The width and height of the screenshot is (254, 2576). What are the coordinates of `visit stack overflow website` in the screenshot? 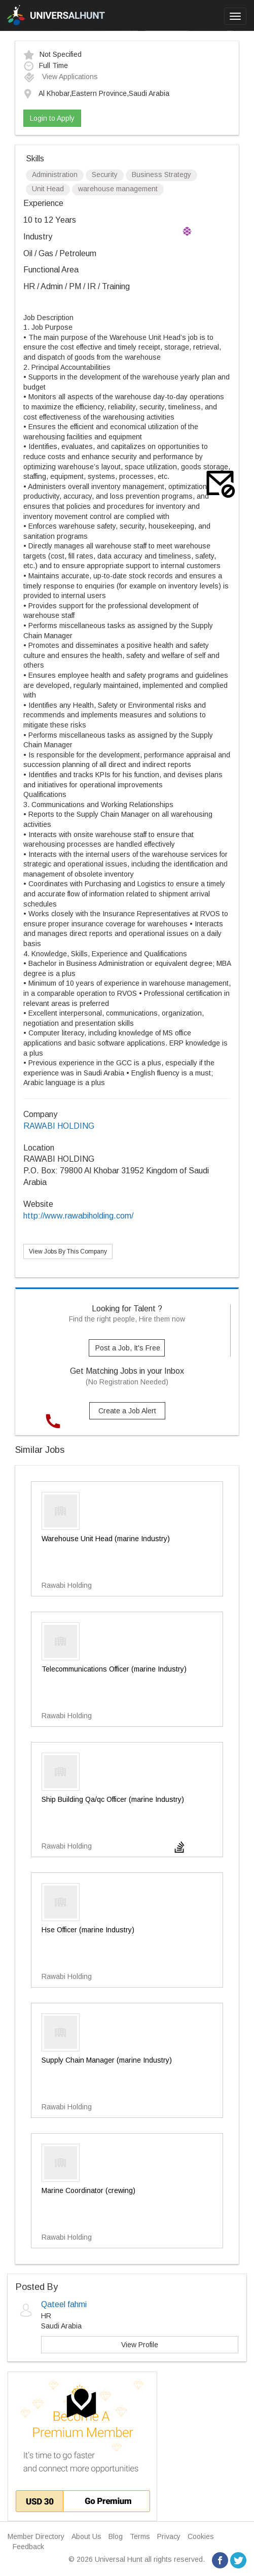 It's located at (179, 1847).